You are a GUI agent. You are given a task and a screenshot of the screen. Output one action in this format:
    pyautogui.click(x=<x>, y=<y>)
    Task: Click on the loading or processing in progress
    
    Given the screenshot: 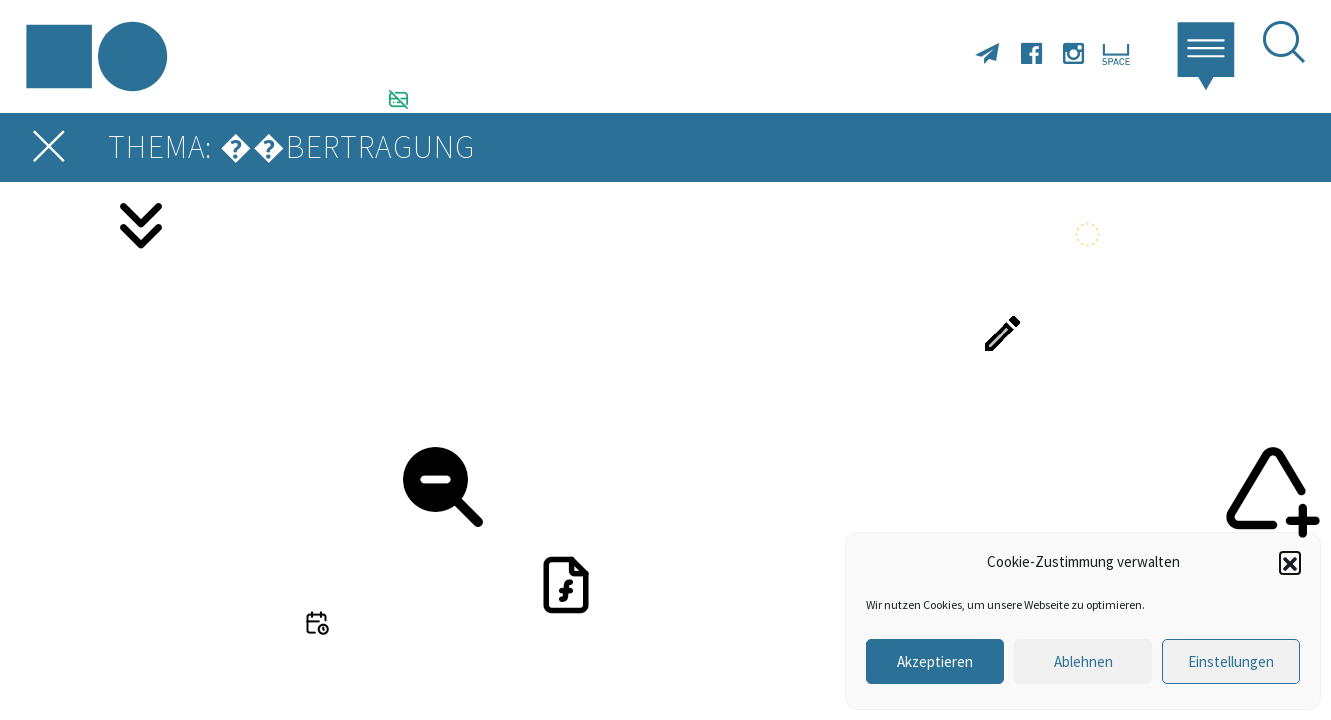 What is the action you would take?
    pyautogui.click(x=1087, y=234)
    